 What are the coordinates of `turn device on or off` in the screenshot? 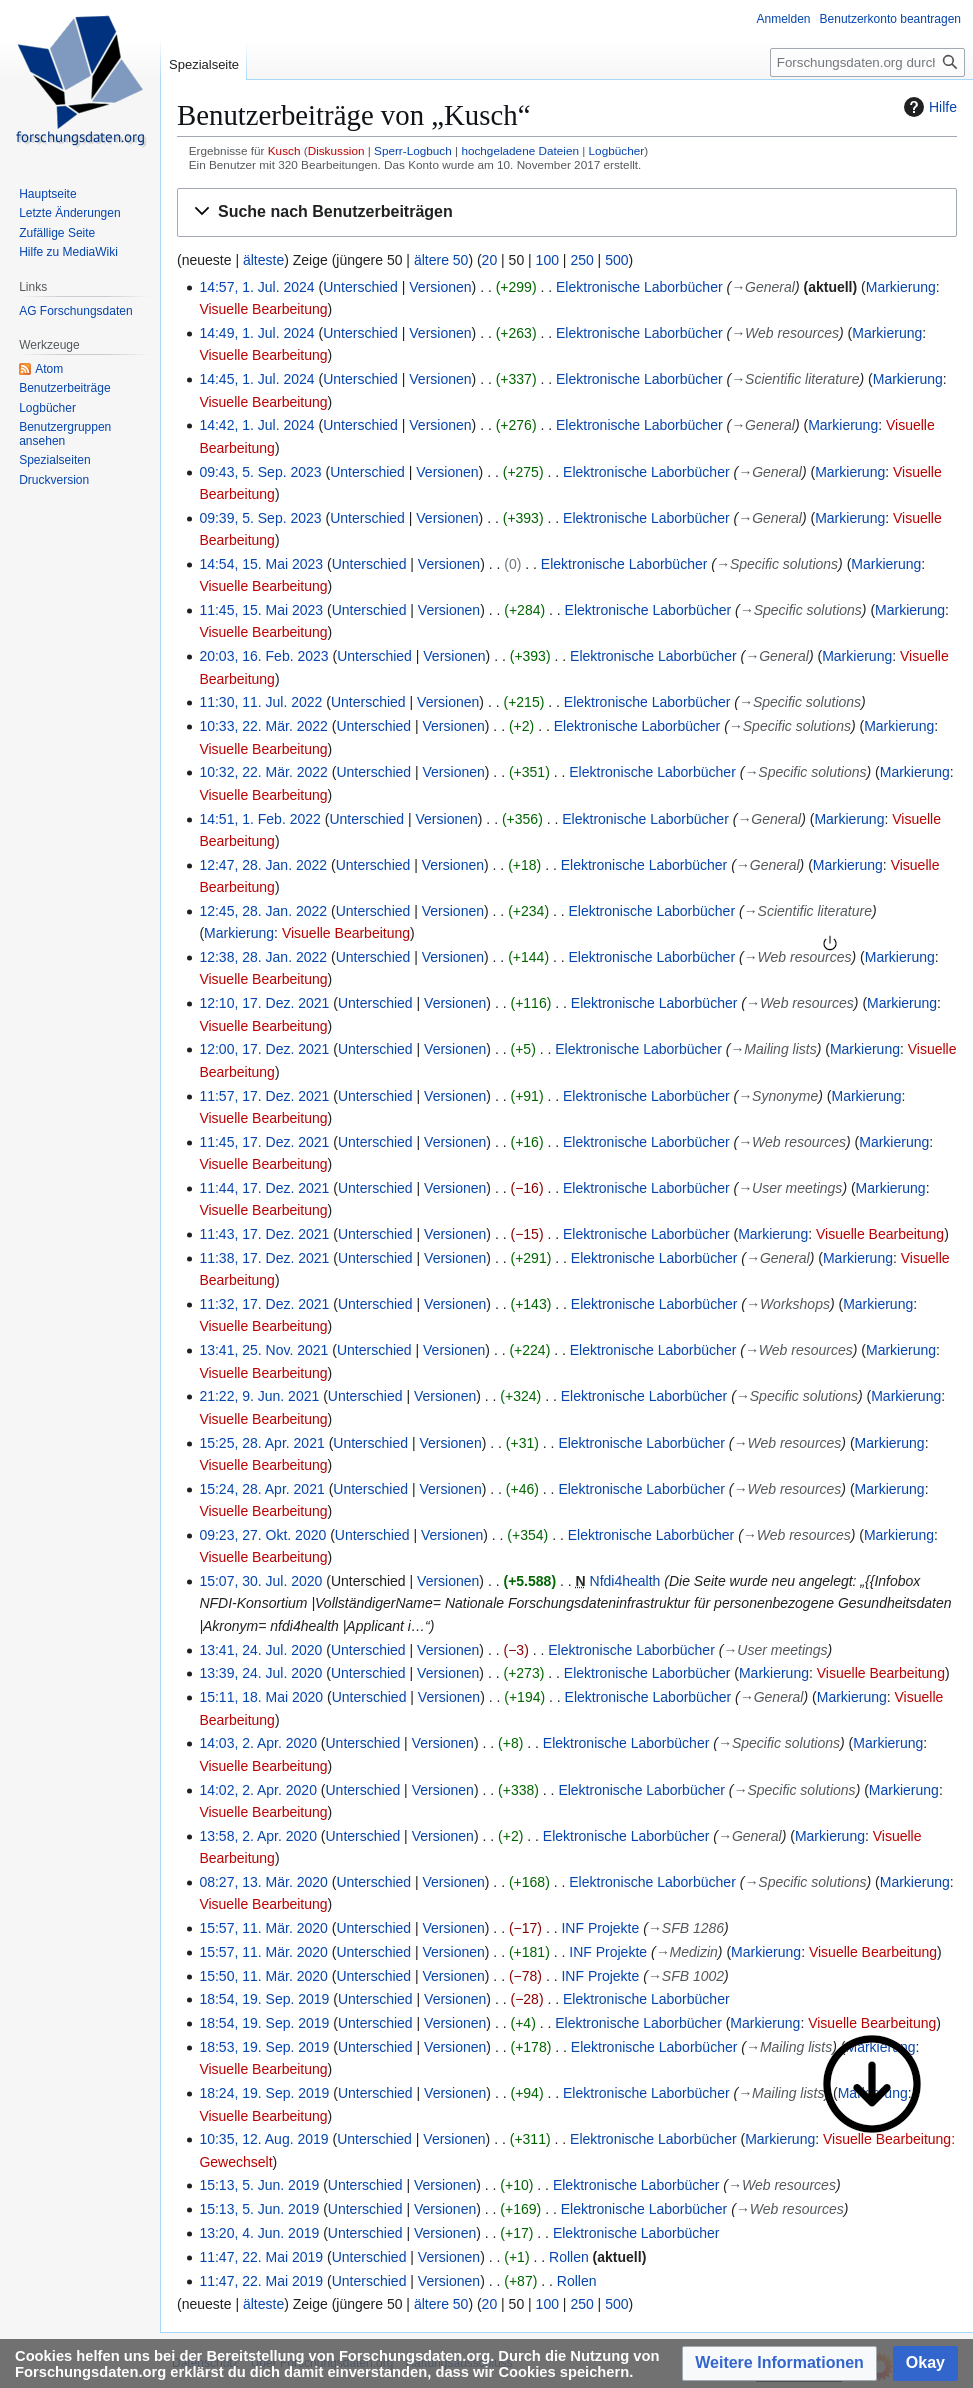 It's located at (830, 943).